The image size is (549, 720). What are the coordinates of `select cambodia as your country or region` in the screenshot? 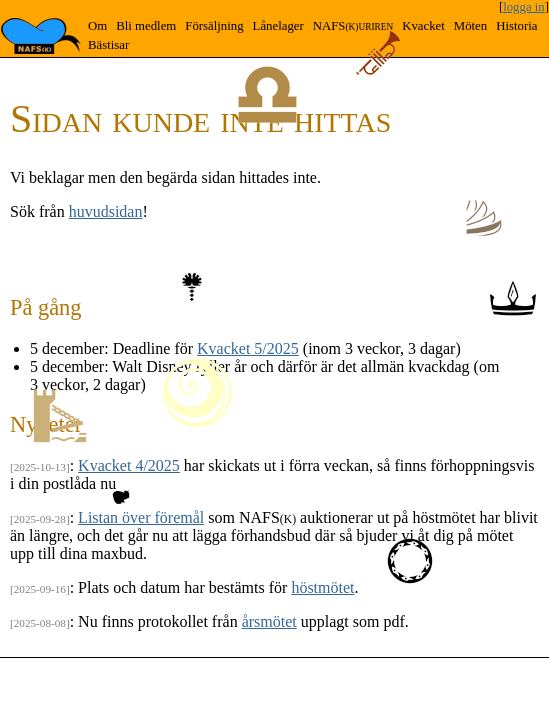 It's located at (121, 497).